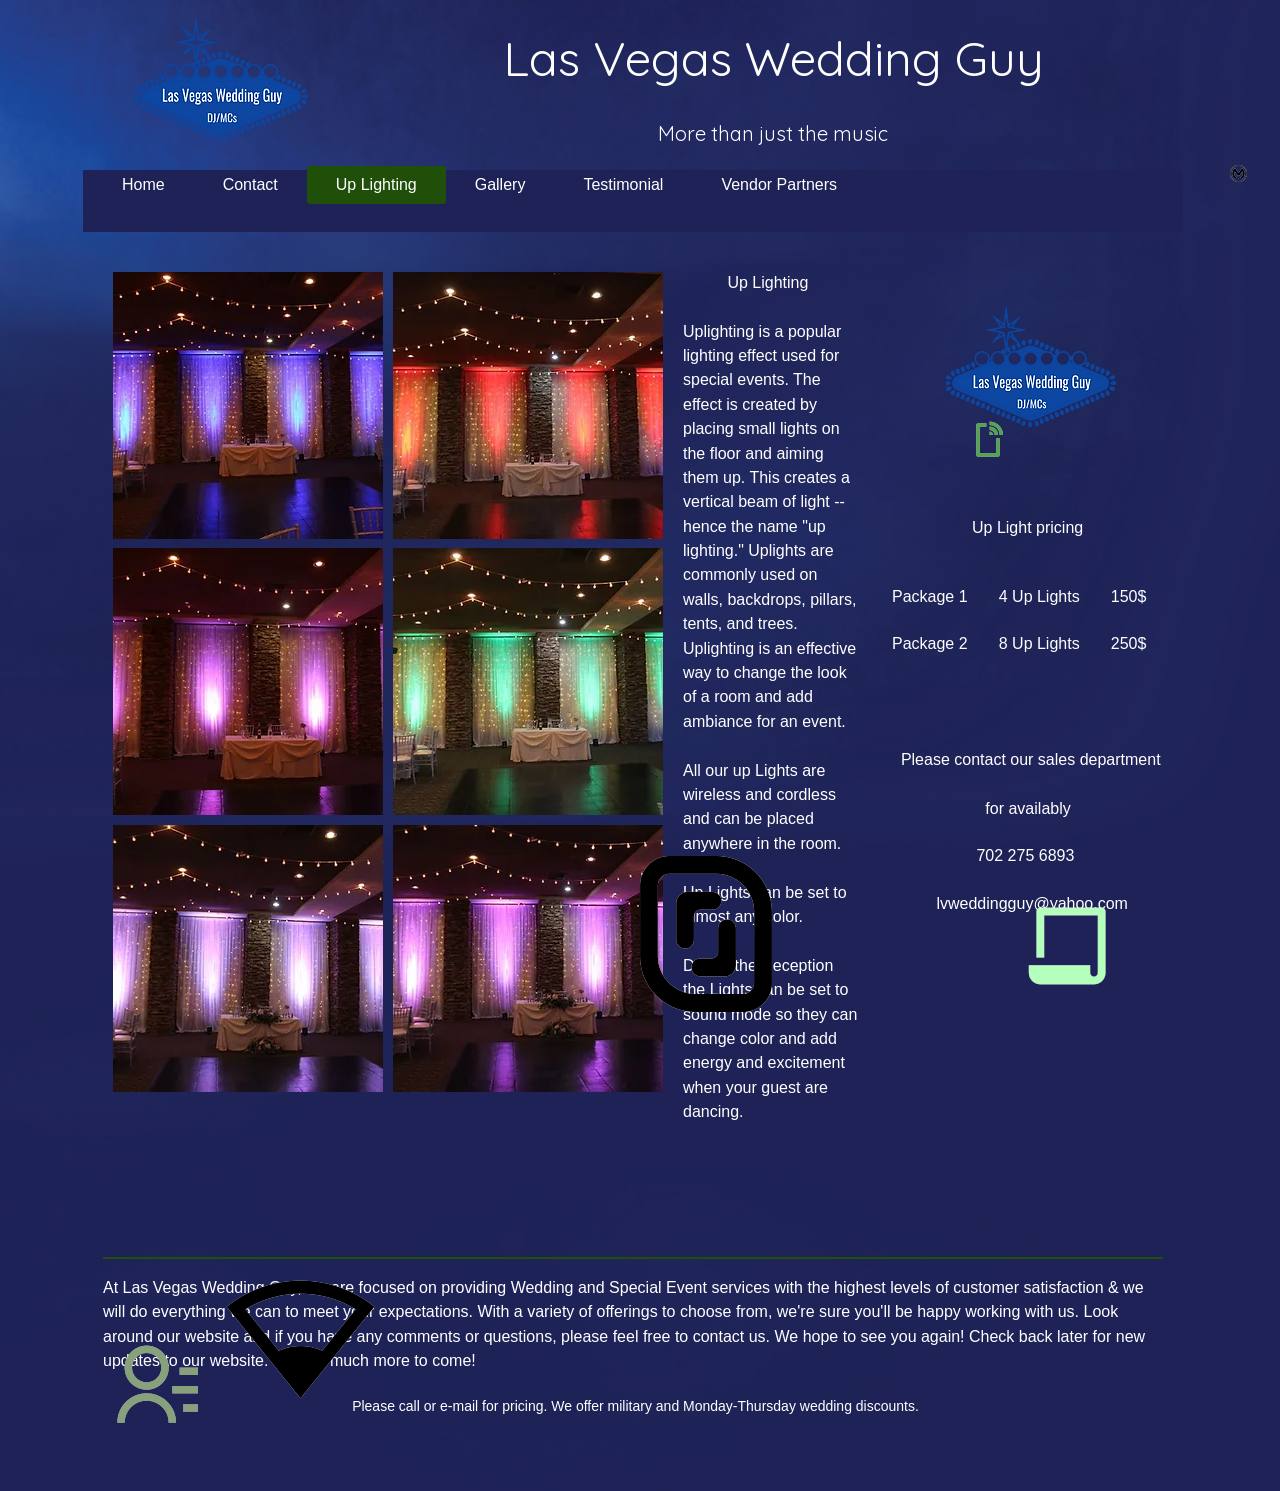 The height and width of the screenshot is (1491, 1280). Describe the element at coordinates (1071, 946) in the screenshot. I see `view document or paper file` at that location.